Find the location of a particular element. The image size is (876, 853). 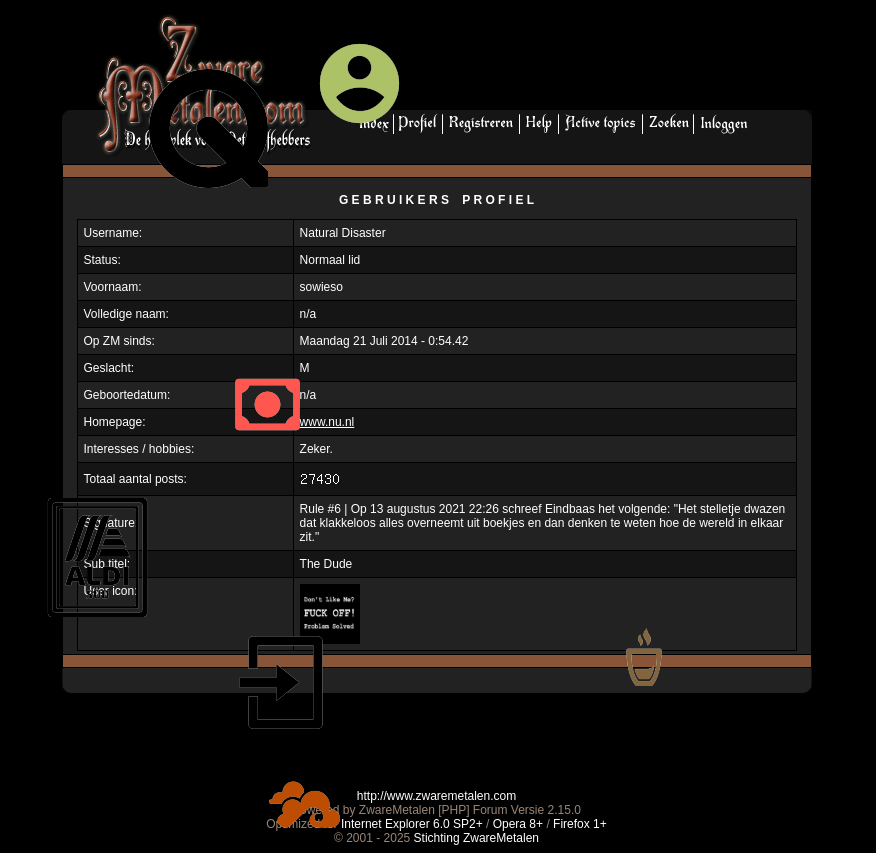

quicktime media player logo is located at coordinates (208, 128).